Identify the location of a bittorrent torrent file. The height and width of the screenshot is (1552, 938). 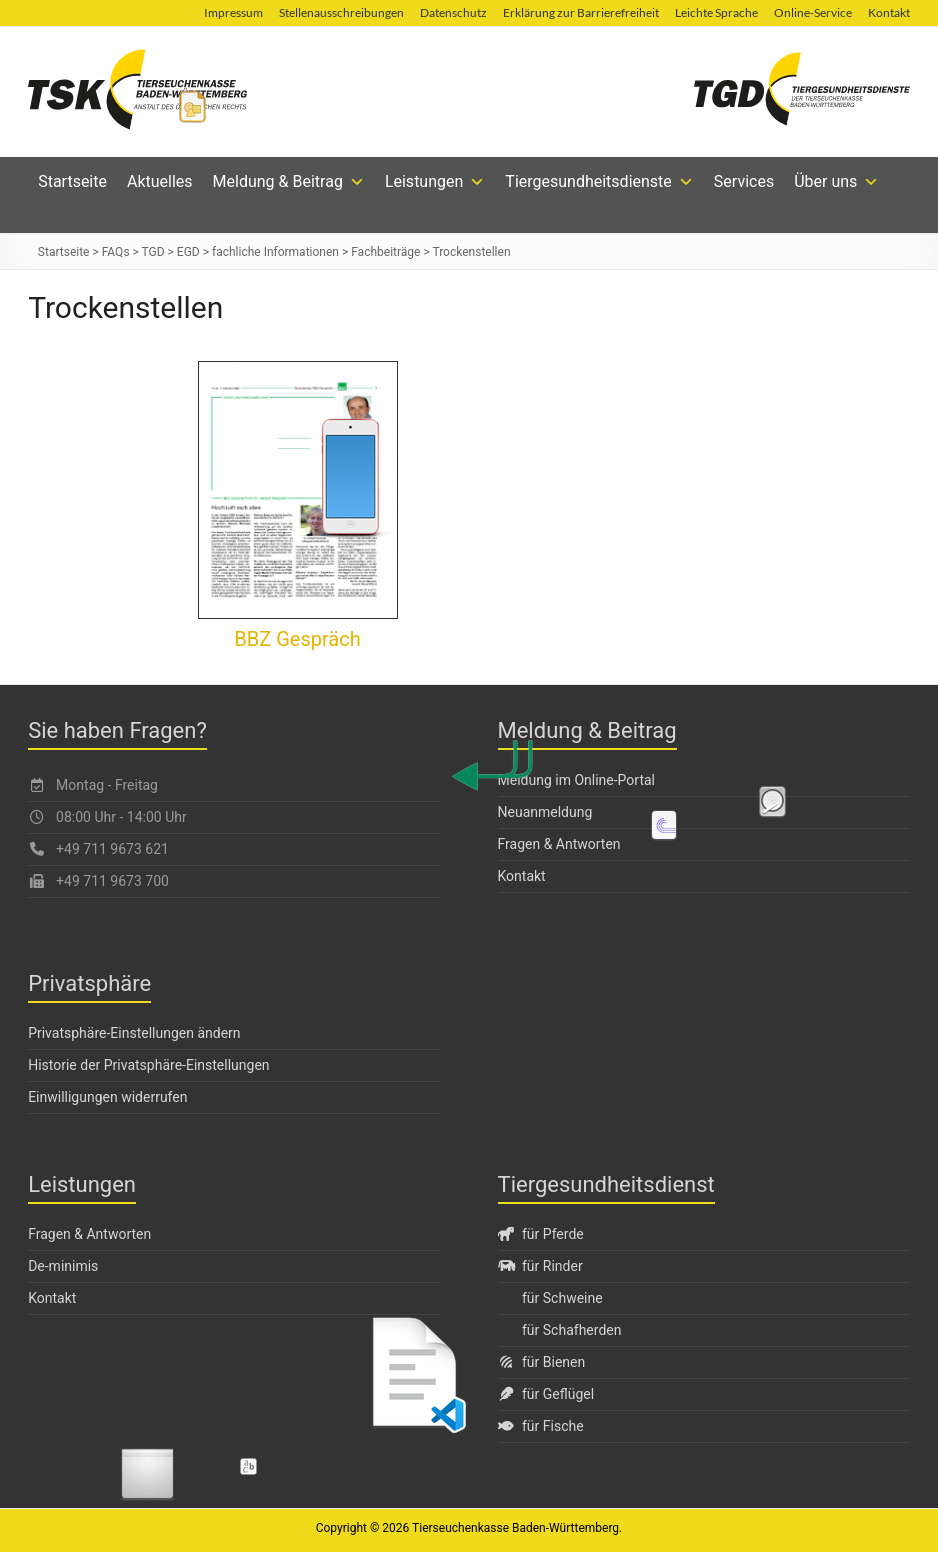
(664, 825).